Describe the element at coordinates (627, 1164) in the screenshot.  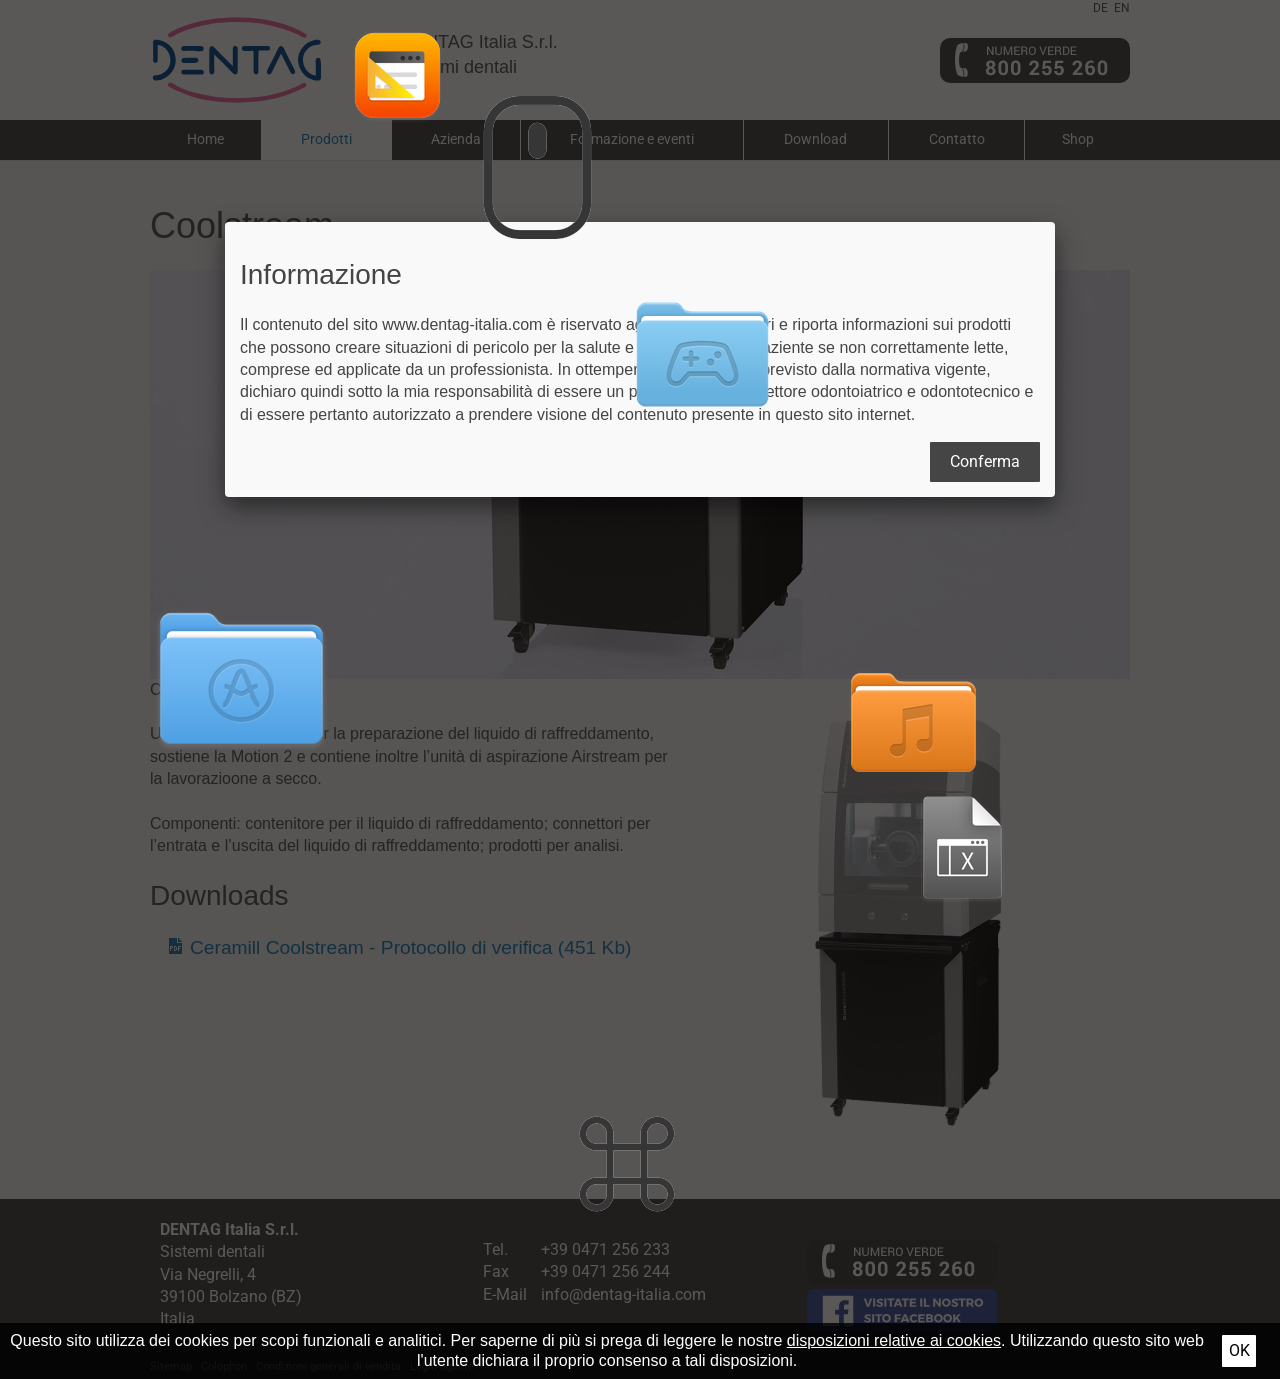
I see `command key symbol on mac keyboards` at that location.